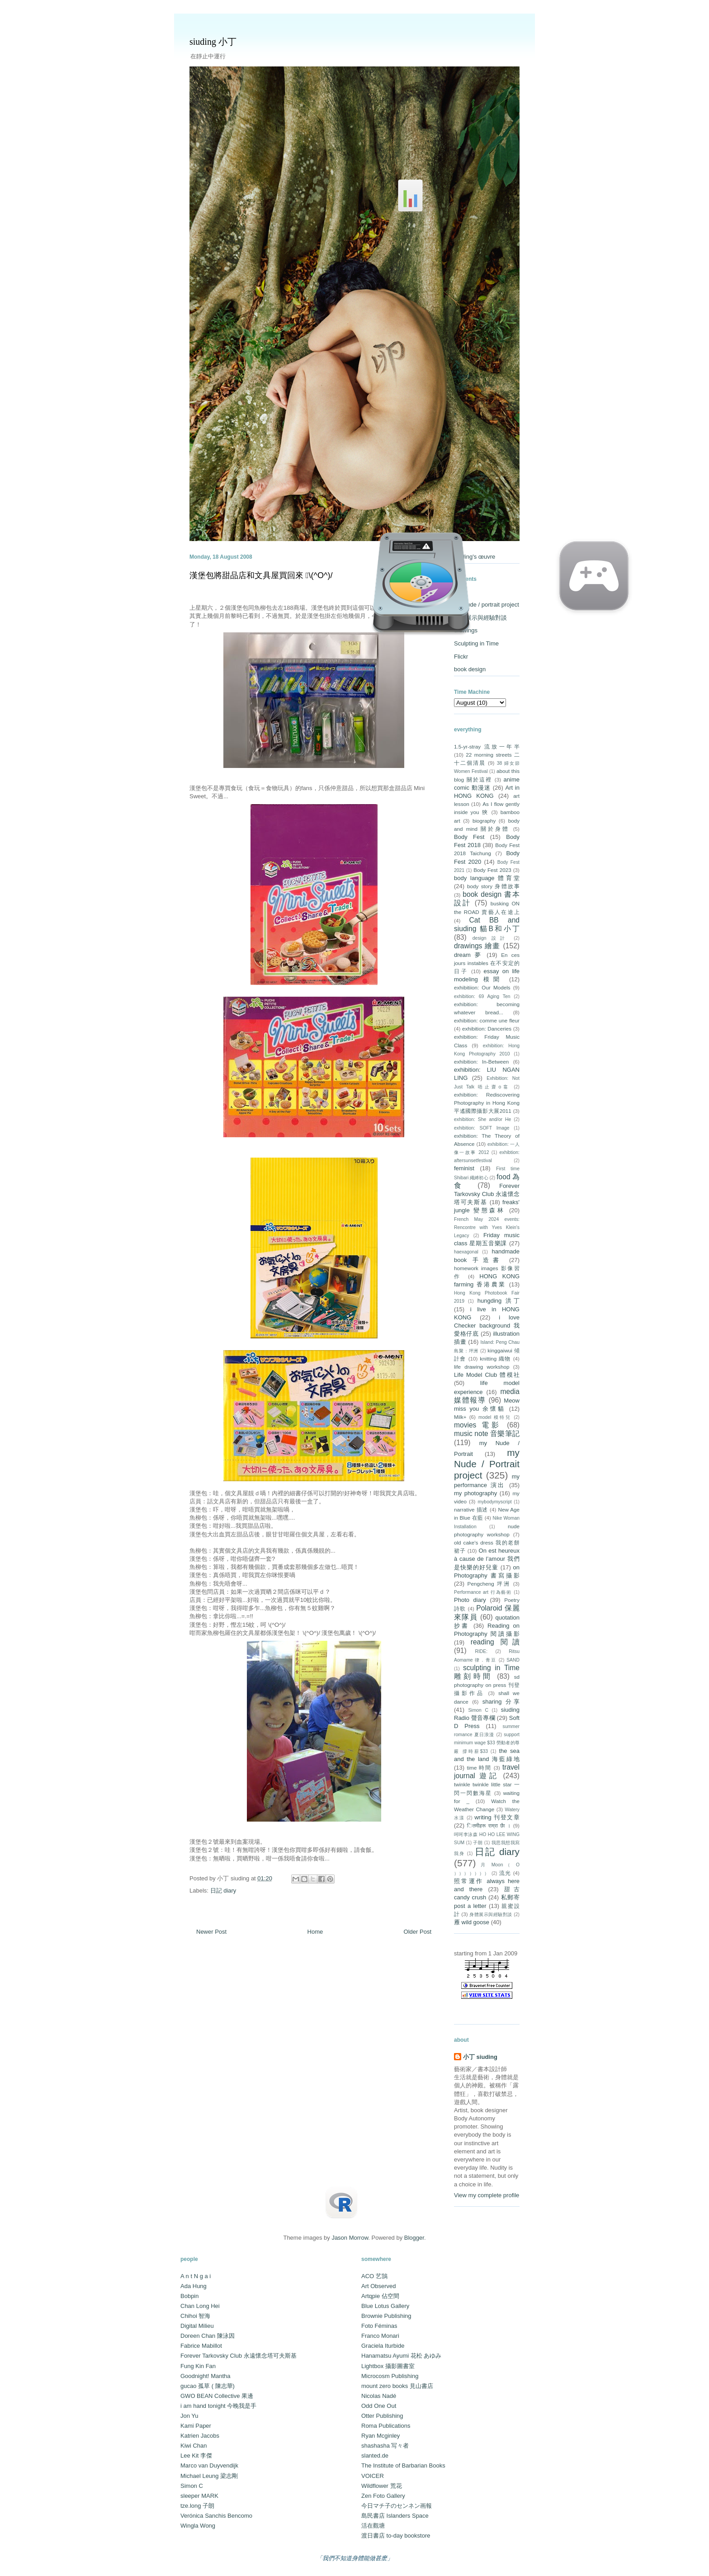 The image size is (709, 2576). What do you see at coordinates (410, 195) in the screenshot?
I see `open an opendocument chart template file` at bounding box center [410, 195].